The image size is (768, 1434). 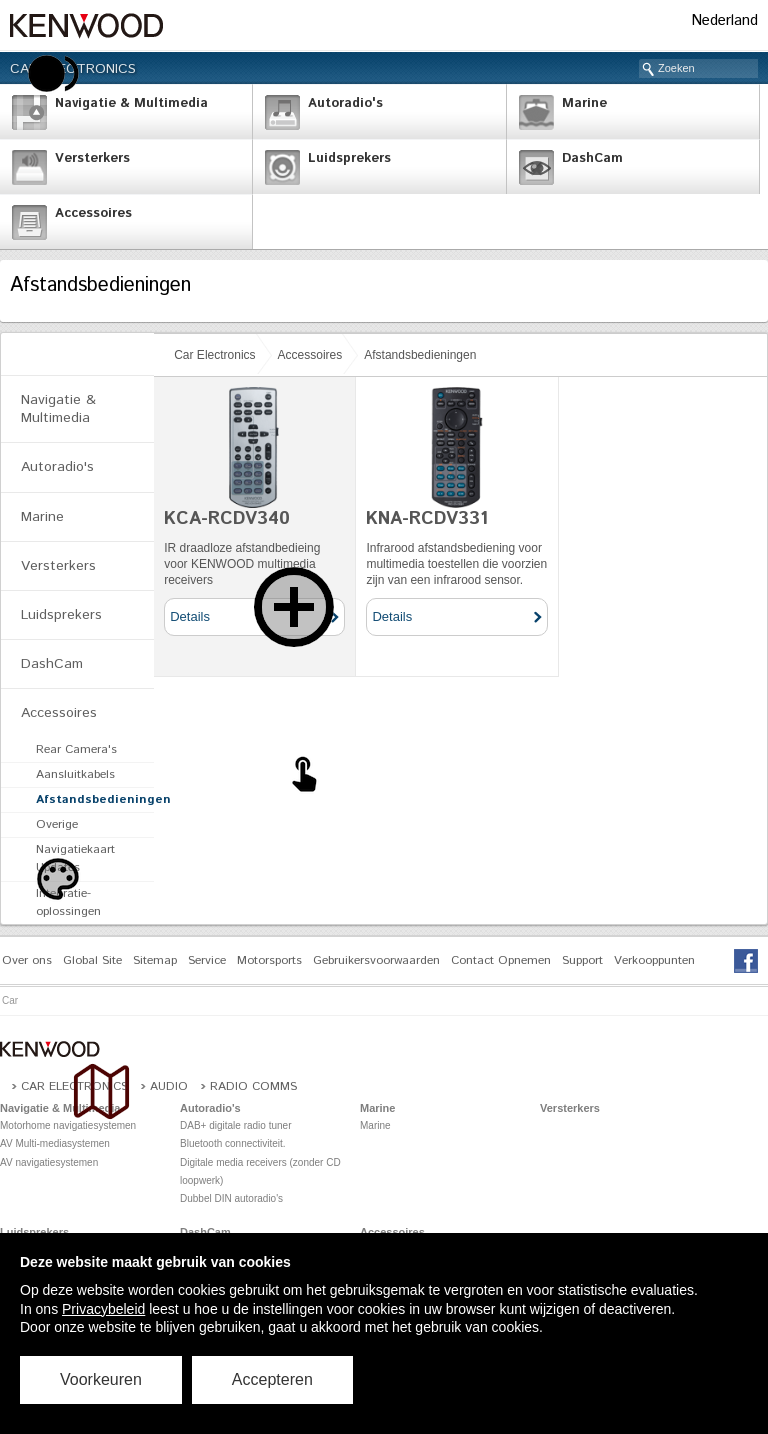 I want to click on view map, so click(x=101, y=1091).